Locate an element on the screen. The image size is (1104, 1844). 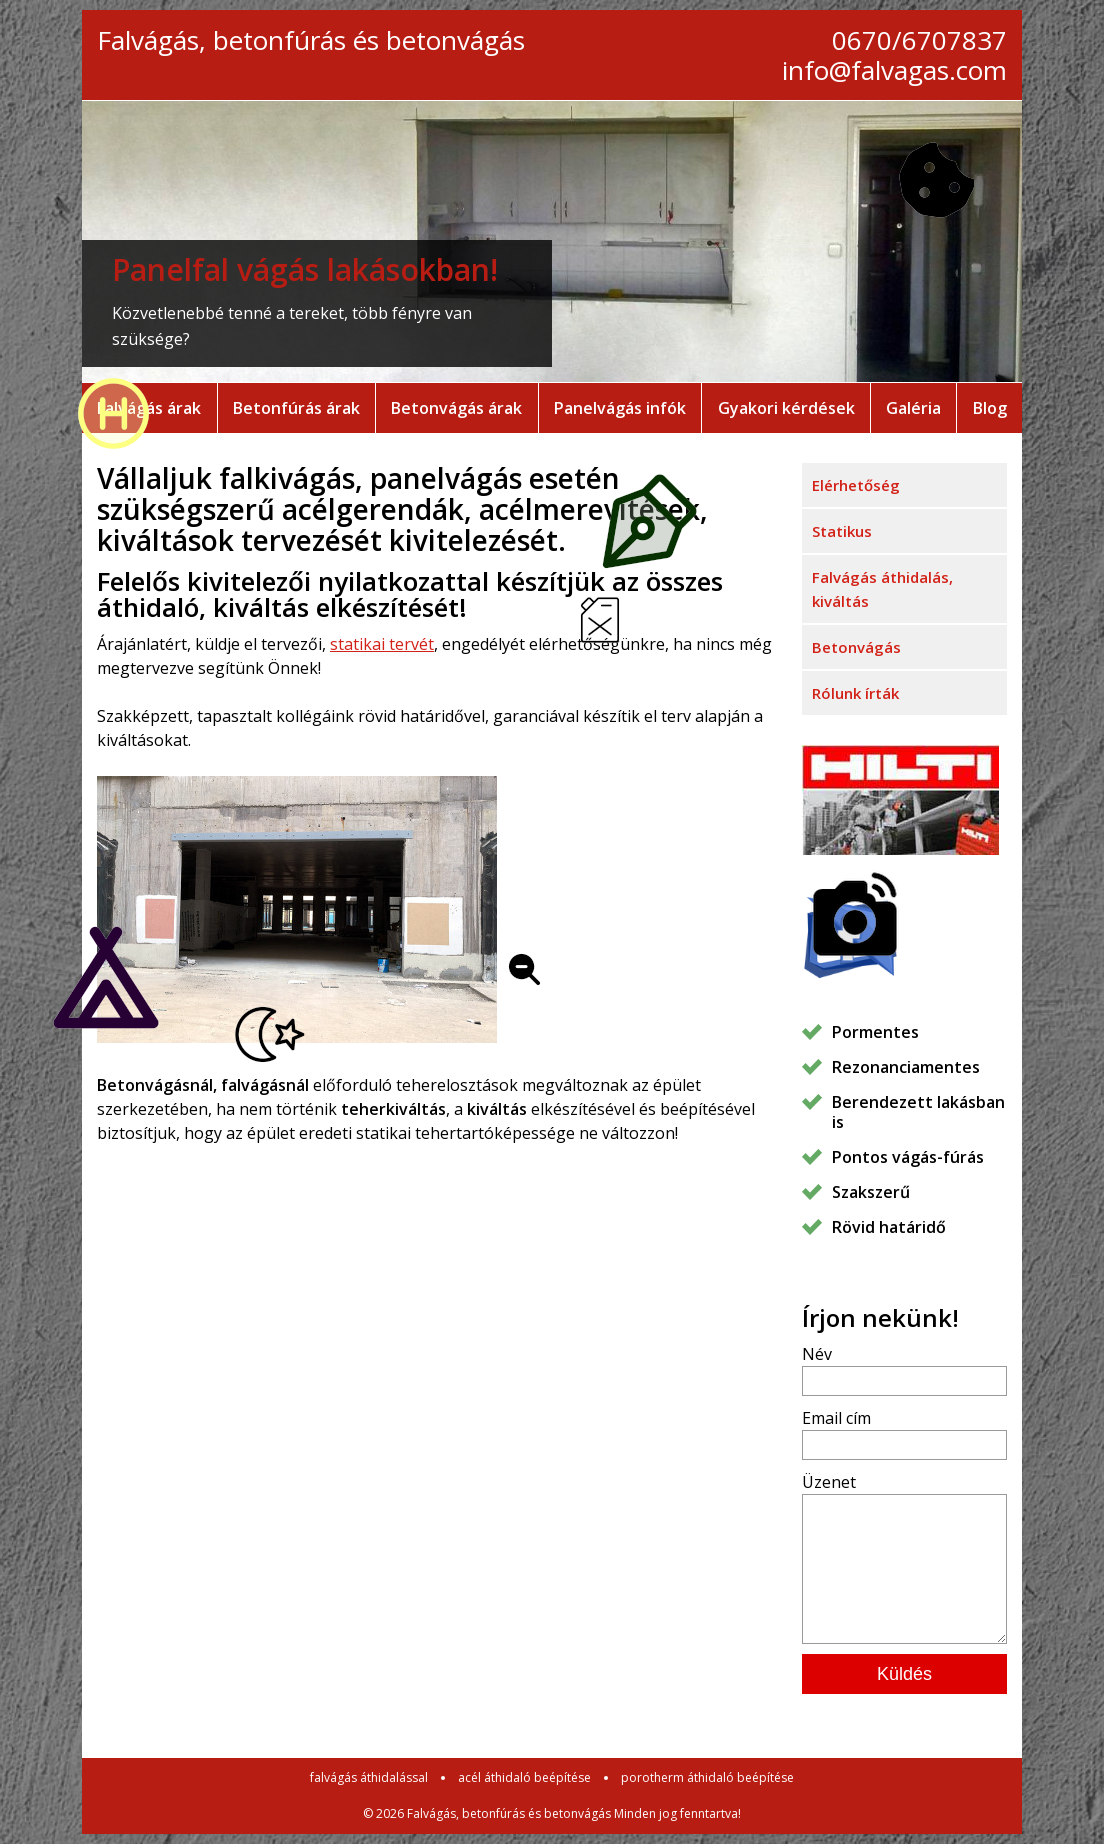
access camping or outdoor activity features is located at coordinates (106, 983).